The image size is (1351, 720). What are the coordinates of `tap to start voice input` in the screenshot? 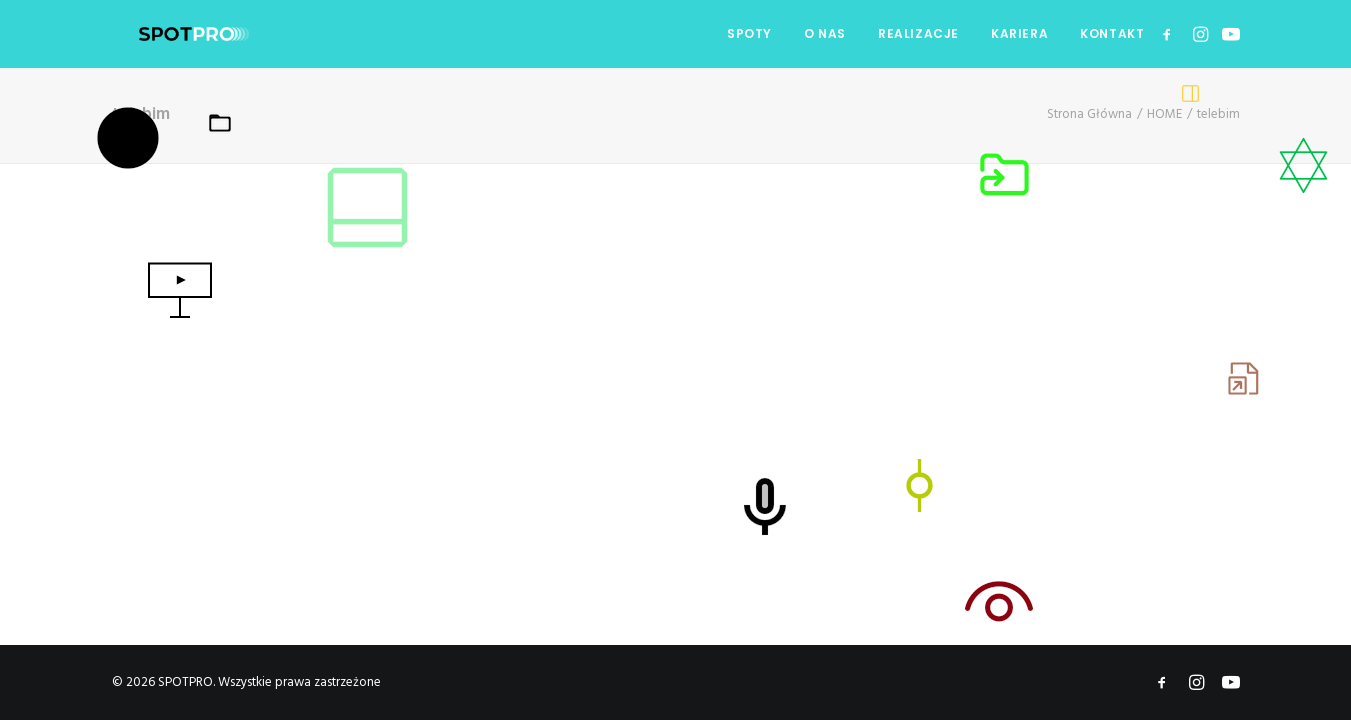 It's located at (765, 508).